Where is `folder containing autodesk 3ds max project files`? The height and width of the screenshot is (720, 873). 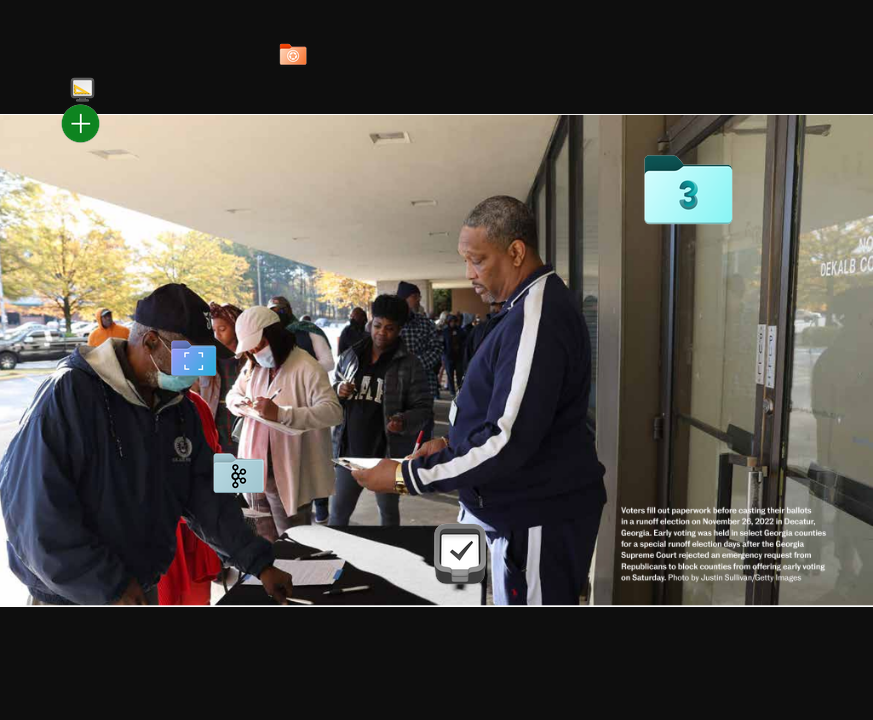
folder containing autodesk 3ds max project files is located at coordinates (688, 192).